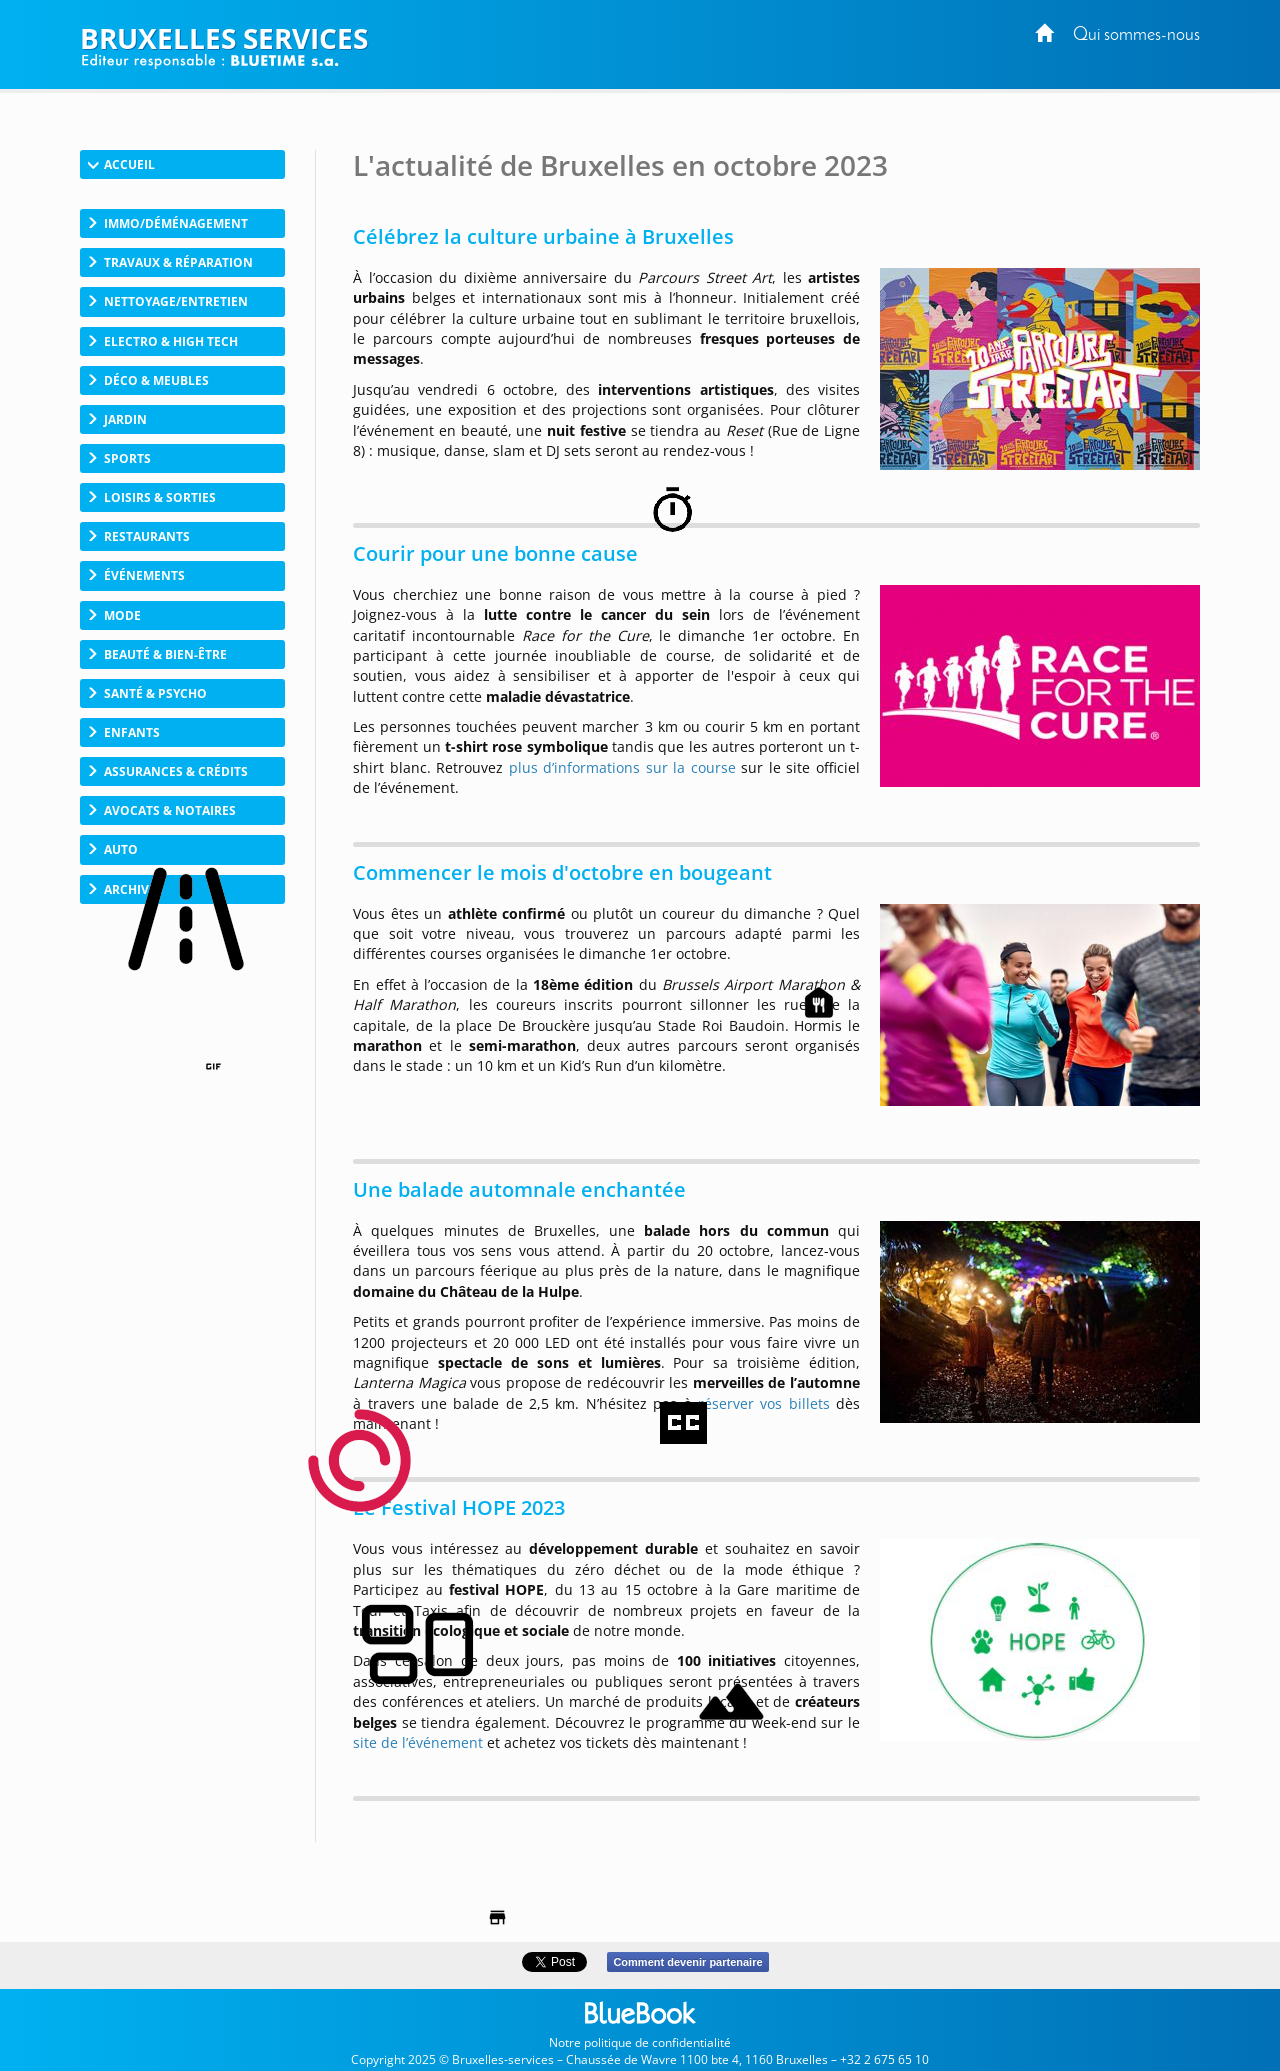 Image resolution: width=1280 pixels, height=2071 pixels. I want to click on enable closed captions for video content, so click(683, 1422).